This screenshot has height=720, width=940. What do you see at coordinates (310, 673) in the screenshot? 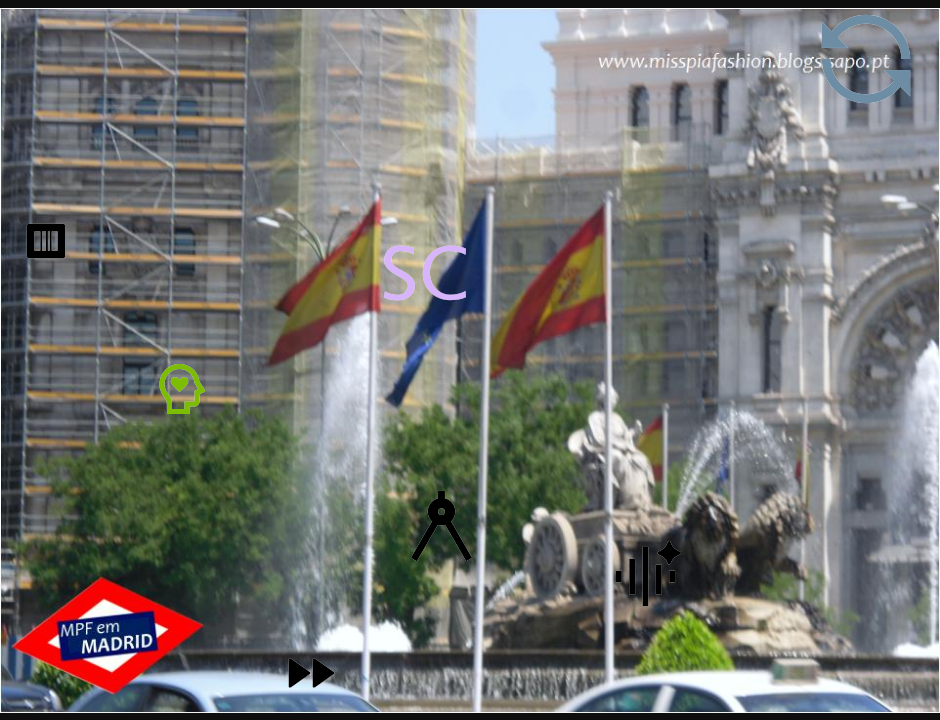
I see `fast forward media playback` at bounding box center [310, 673].